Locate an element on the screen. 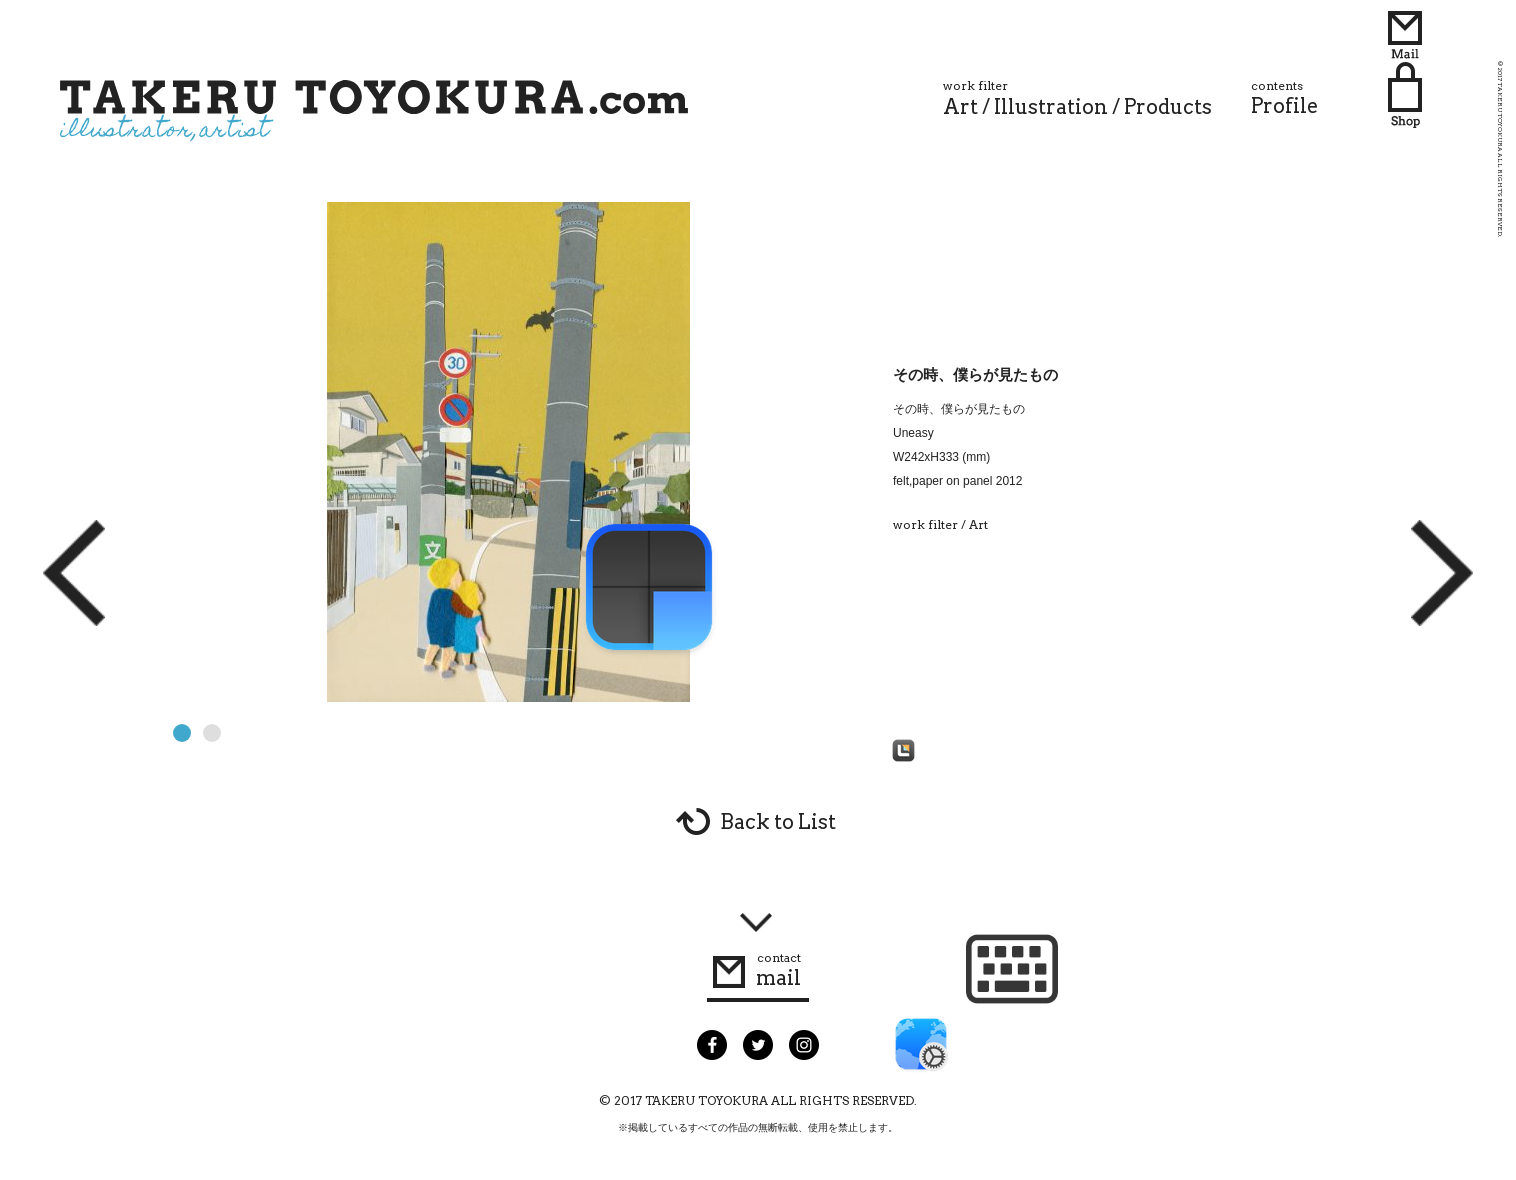 The image size is (1516, 1180). open keyboard settings is located at coordinates (1012, 969).